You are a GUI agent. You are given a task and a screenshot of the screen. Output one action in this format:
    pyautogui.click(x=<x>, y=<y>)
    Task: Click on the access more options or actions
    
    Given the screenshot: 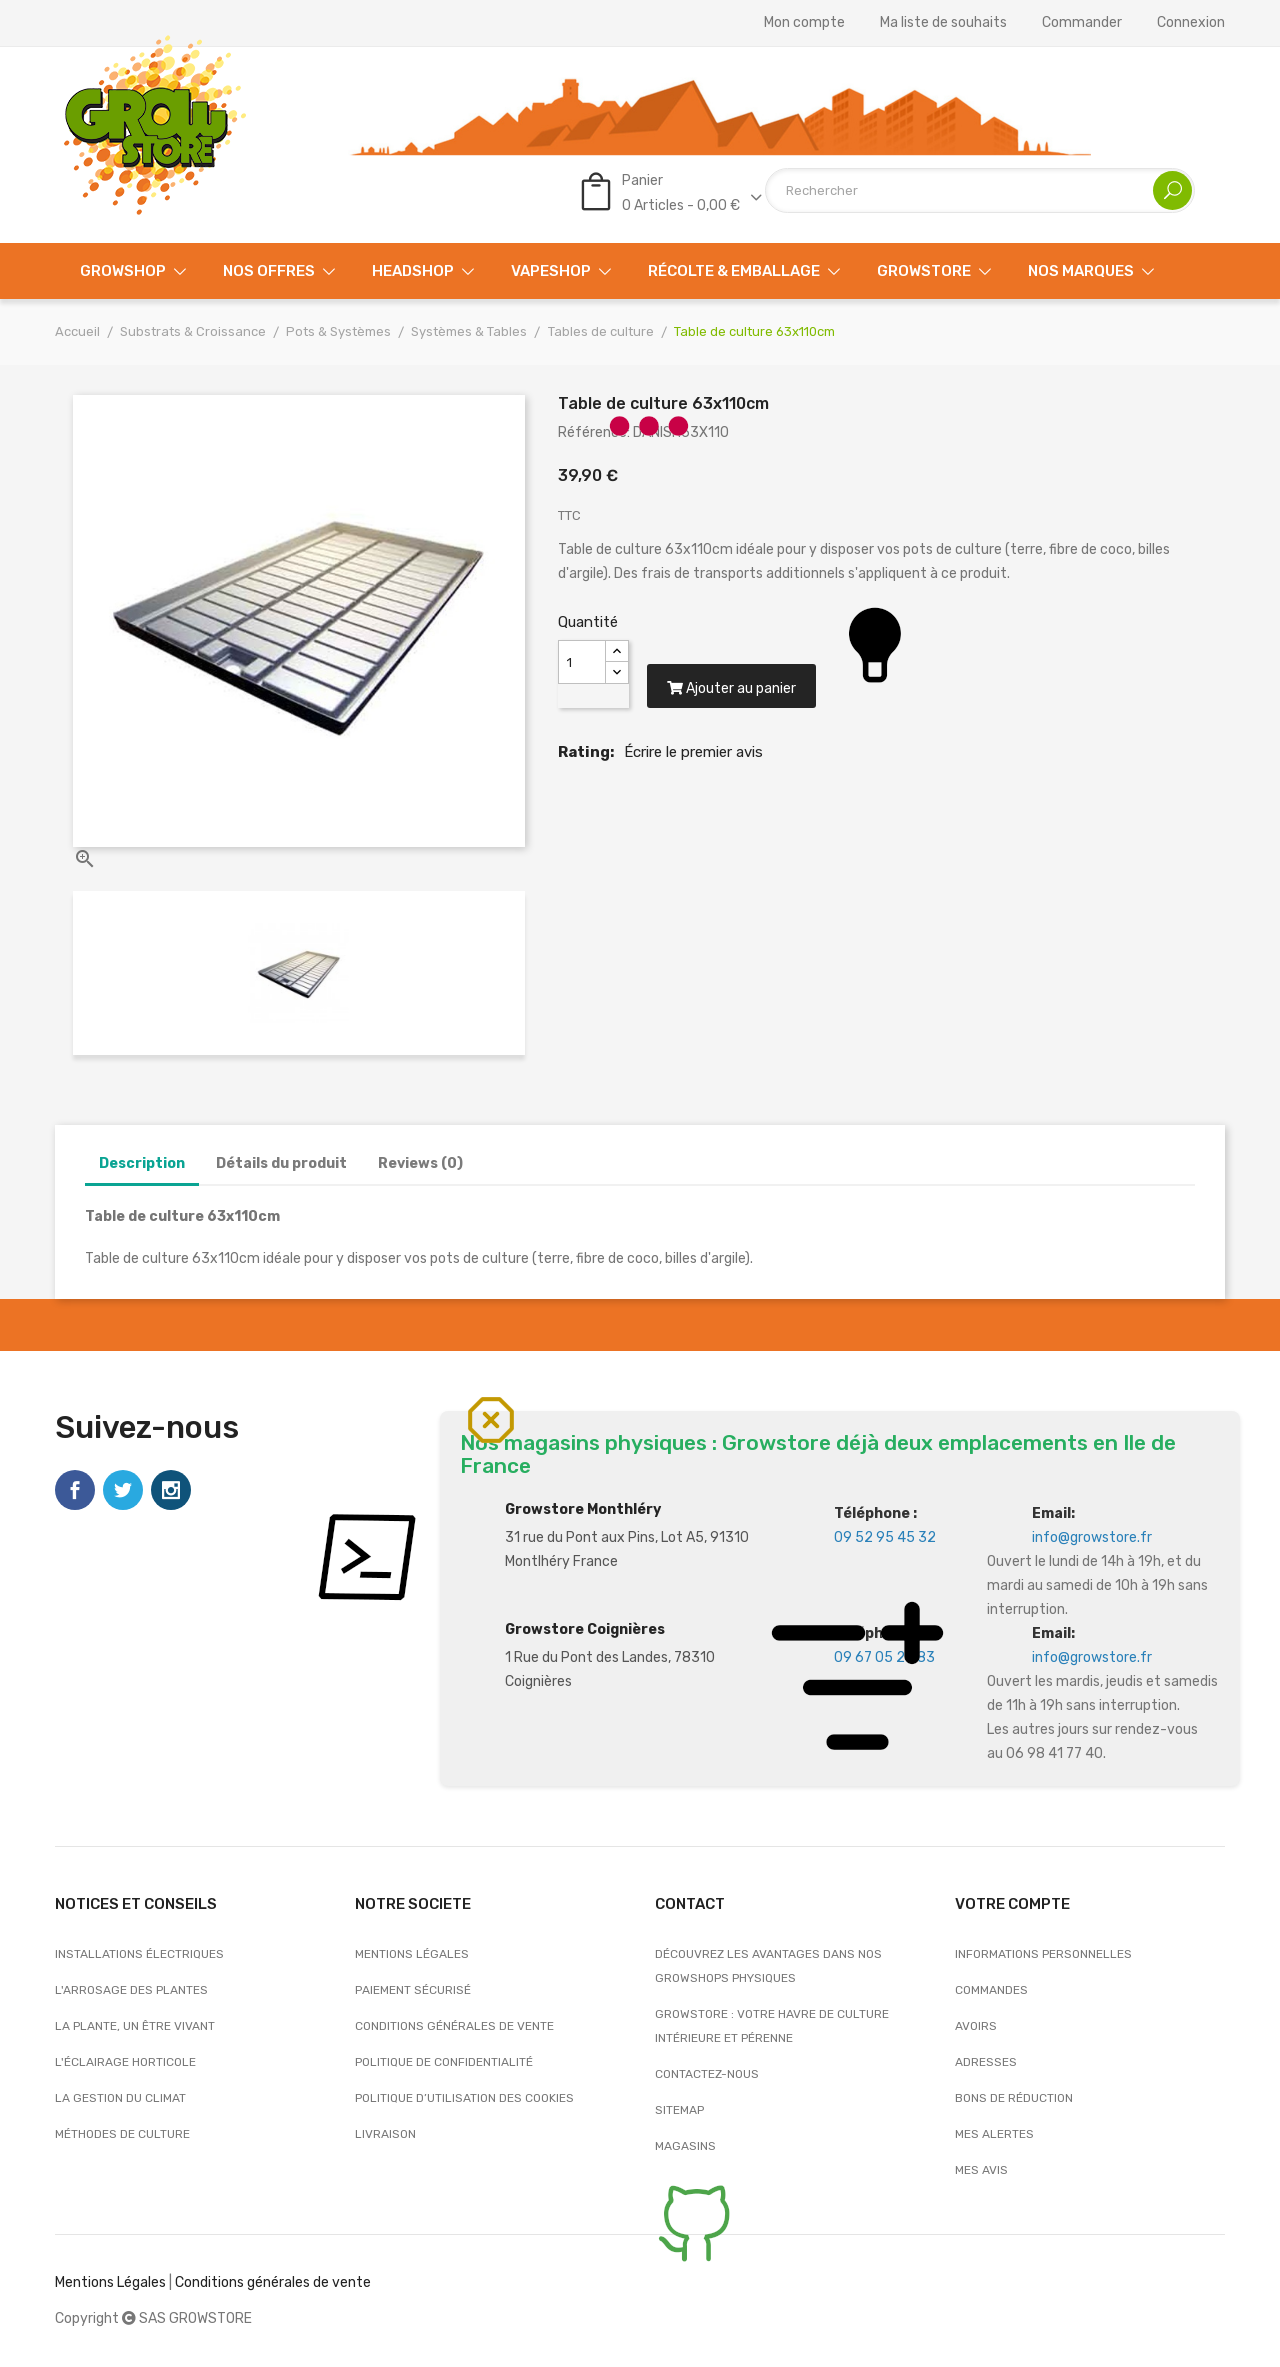 What is the action you would take?
    pyautogui.click(x=649, y=426)
    